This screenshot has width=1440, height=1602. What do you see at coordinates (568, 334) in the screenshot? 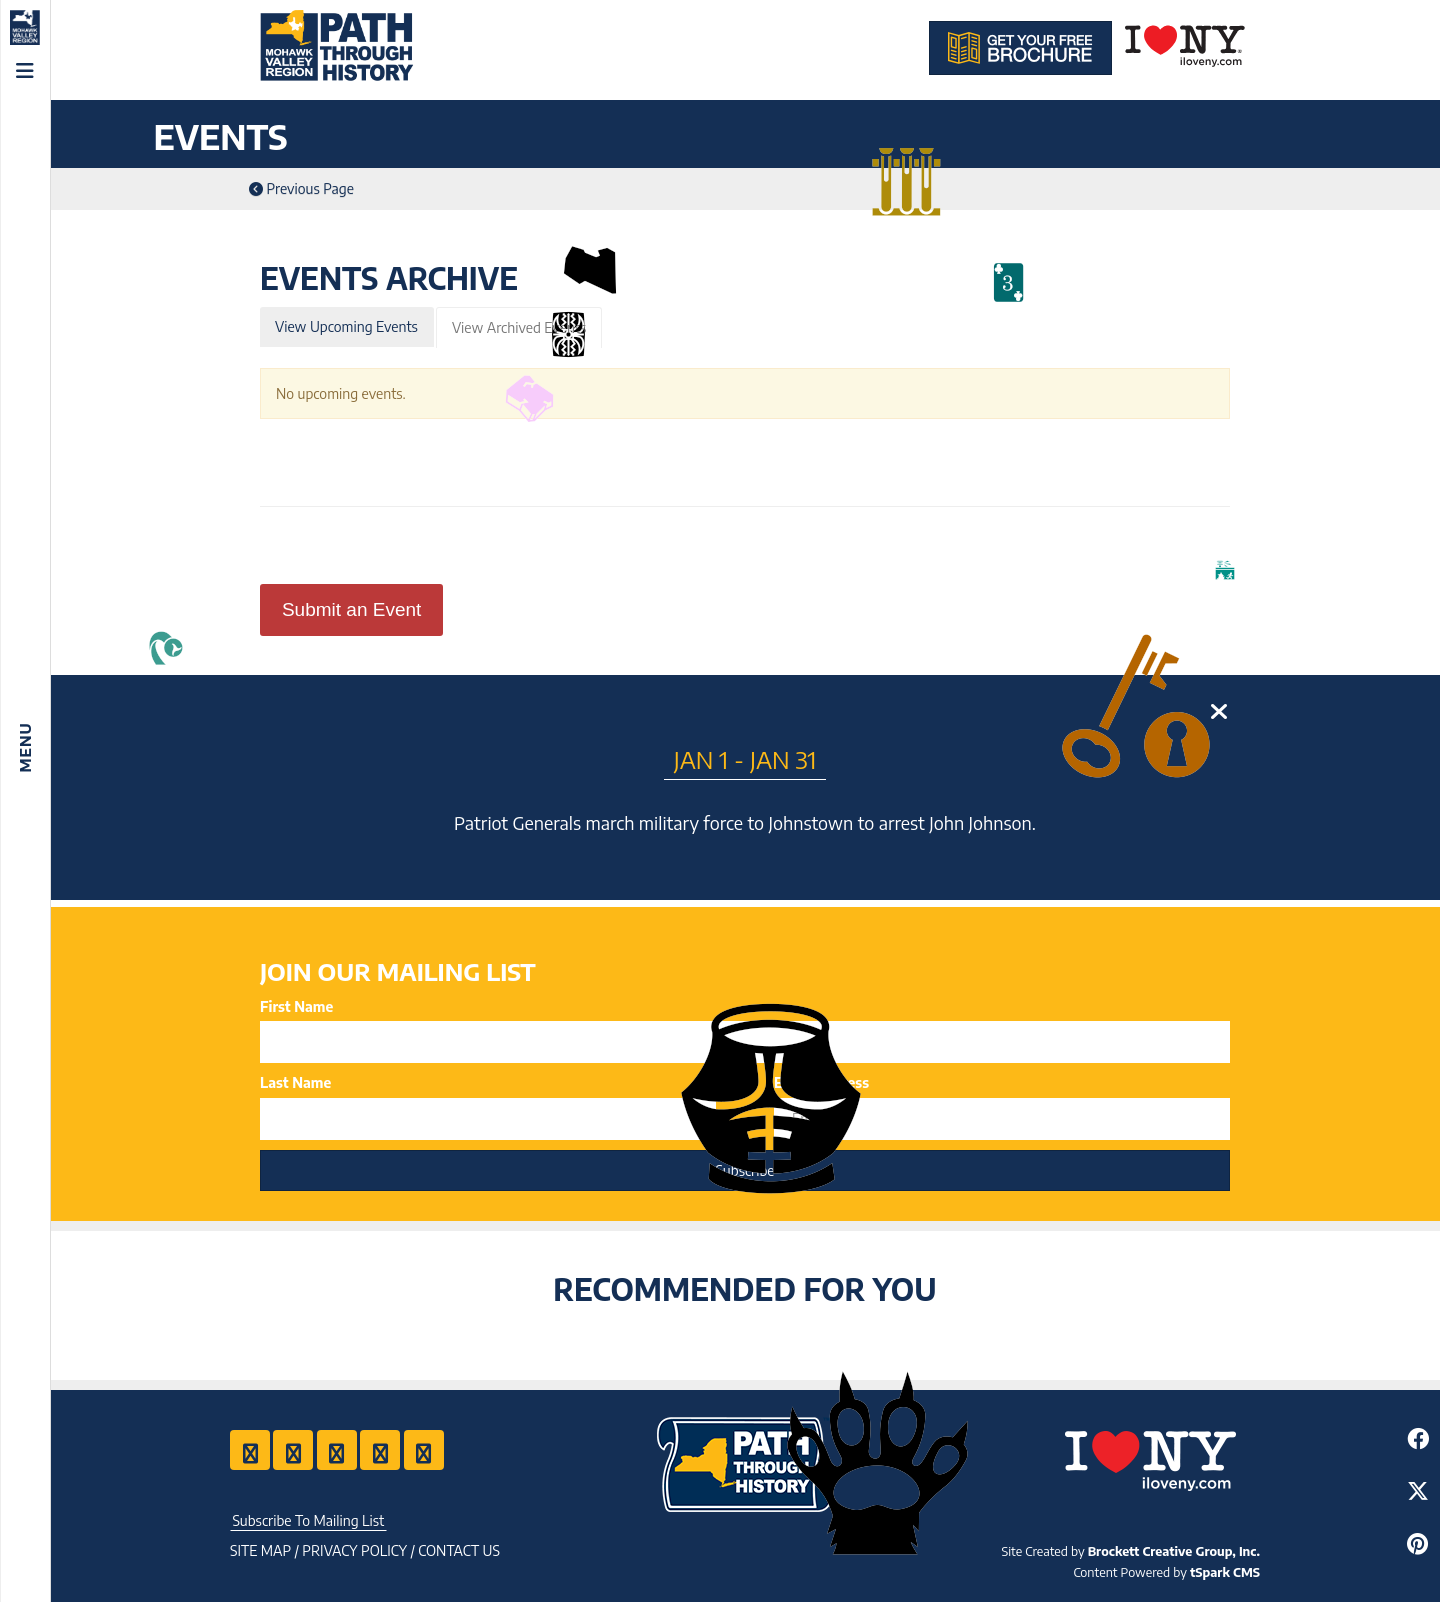
I see `access defense or shield abilities in a game` at bounding box center [568, 334].